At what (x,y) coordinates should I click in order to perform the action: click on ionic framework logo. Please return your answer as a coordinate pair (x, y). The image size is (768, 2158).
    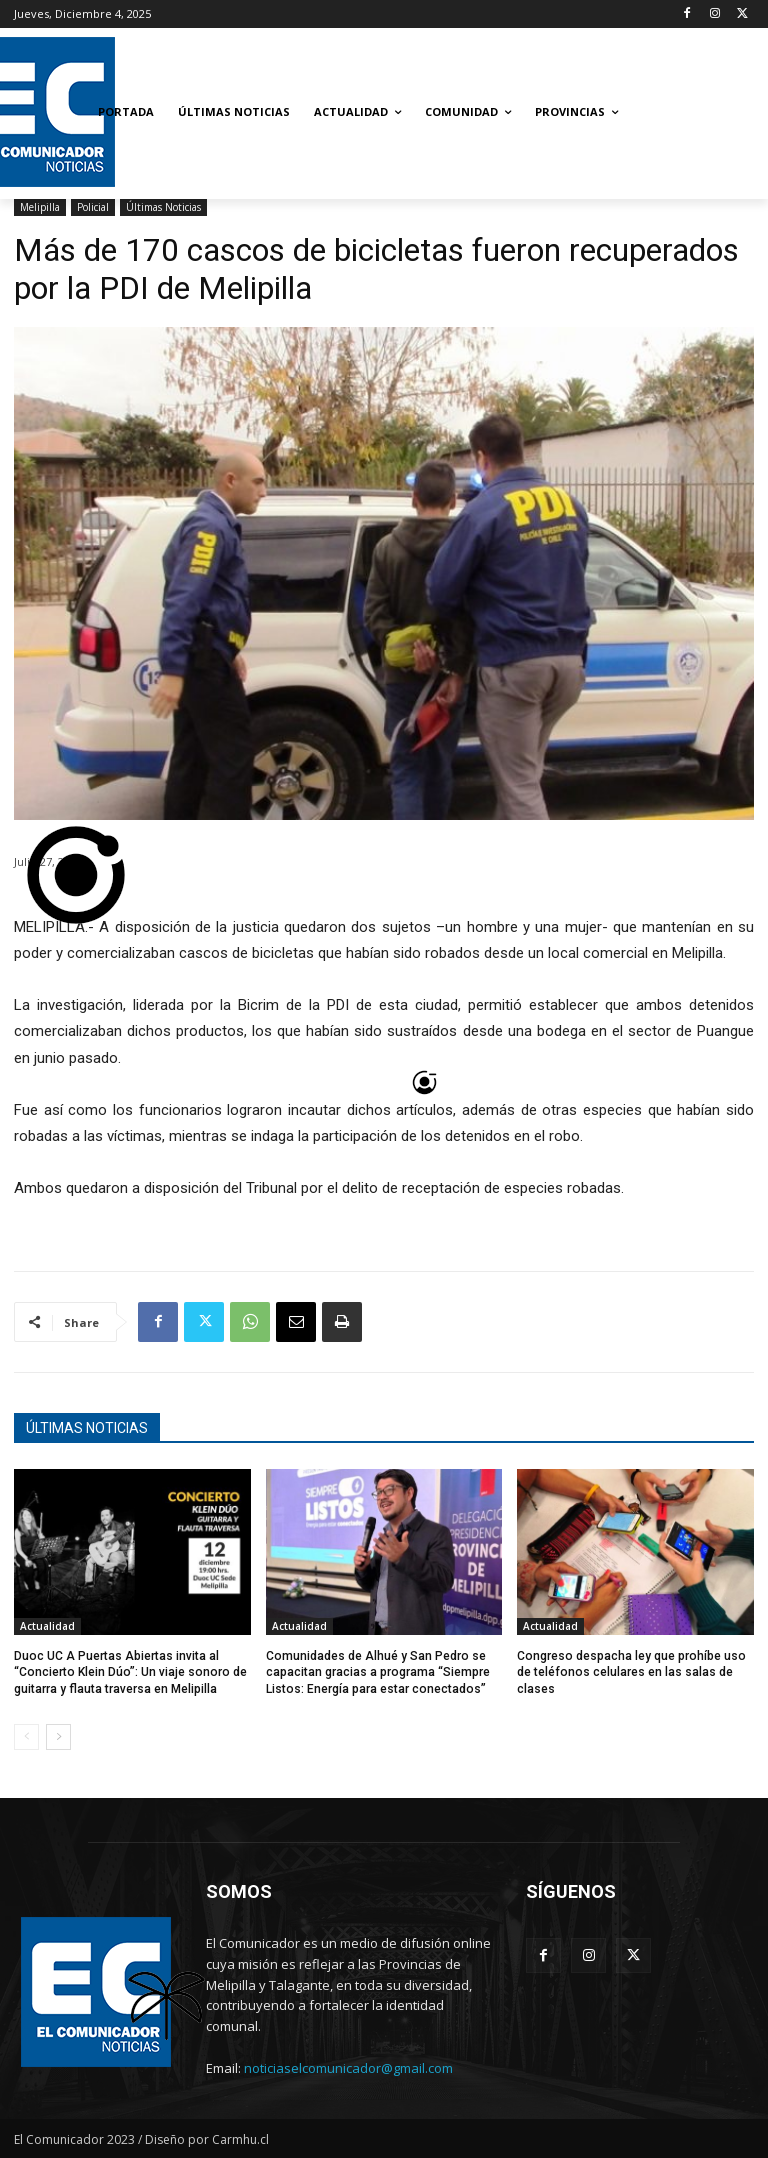
    Looking at the image, I should click on (76, 875).